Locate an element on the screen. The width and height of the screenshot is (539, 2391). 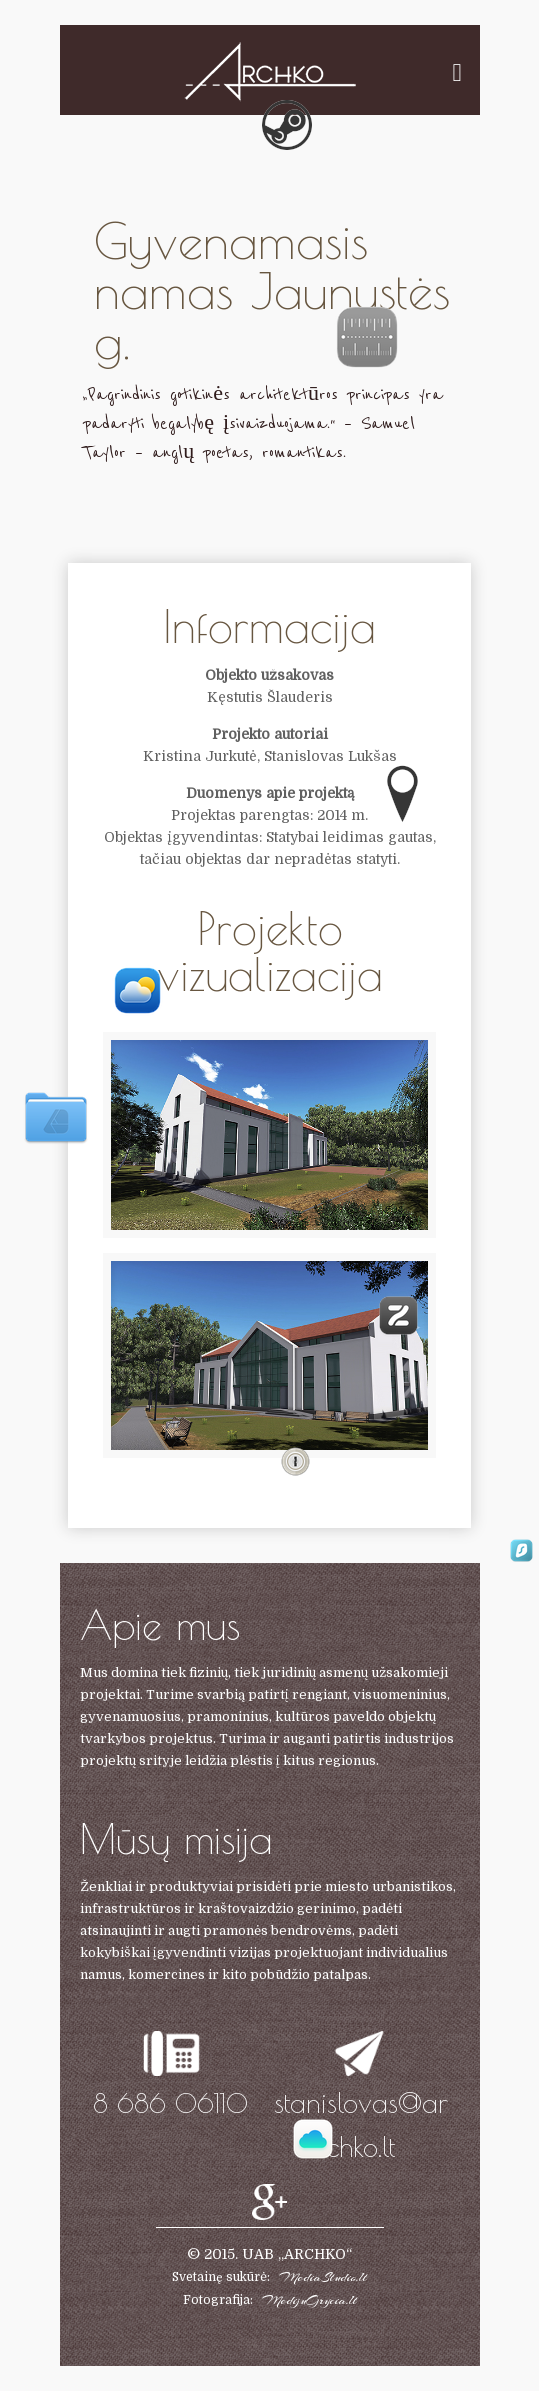
open the weather app is located at coordinates (137, 990).